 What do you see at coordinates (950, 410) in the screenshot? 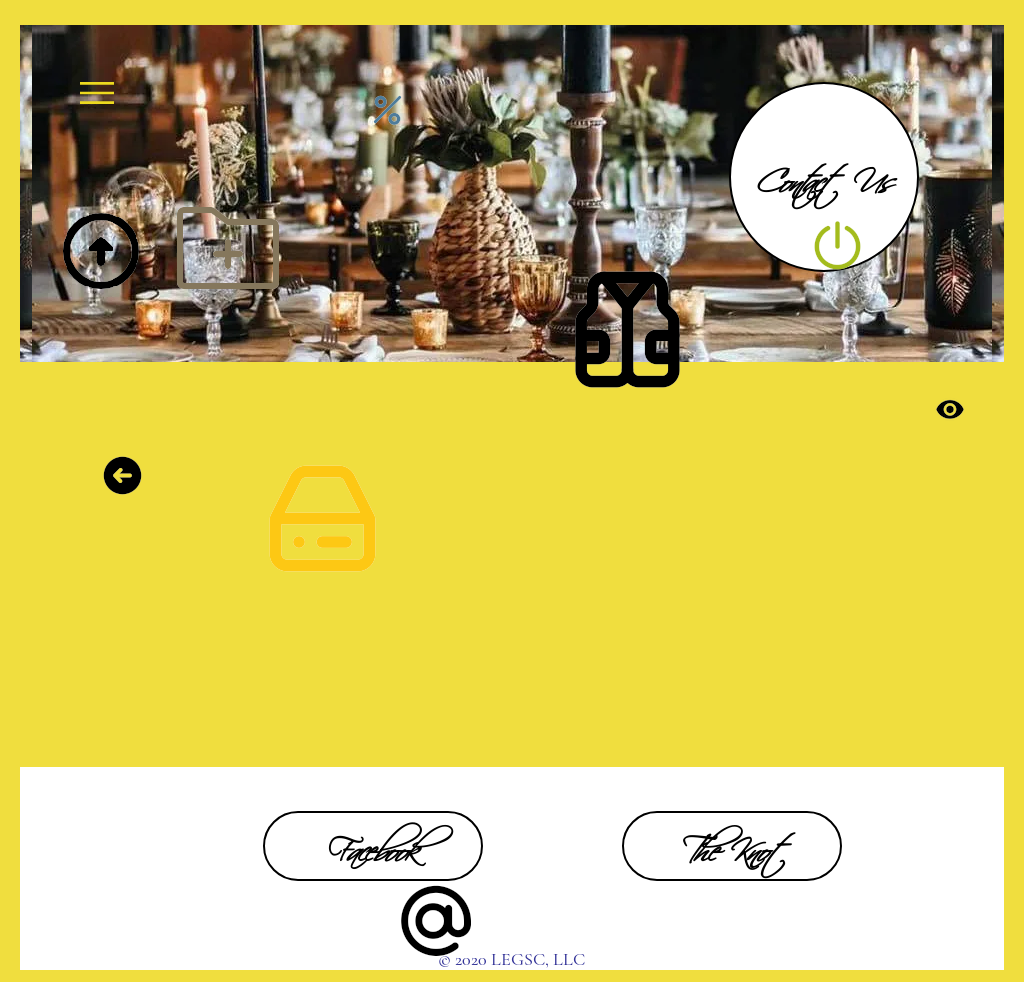
I see `toggle visibility of an item or element` at bounding box center [950, 410].